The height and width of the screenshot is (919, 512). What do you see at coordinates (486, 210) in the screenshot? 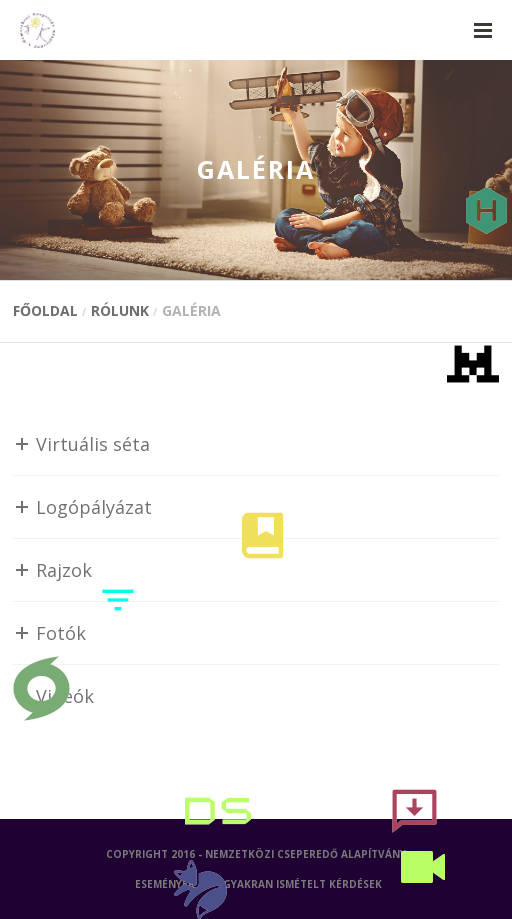
I see `Hexo static site generator logo` at bounding box center [486, 210].